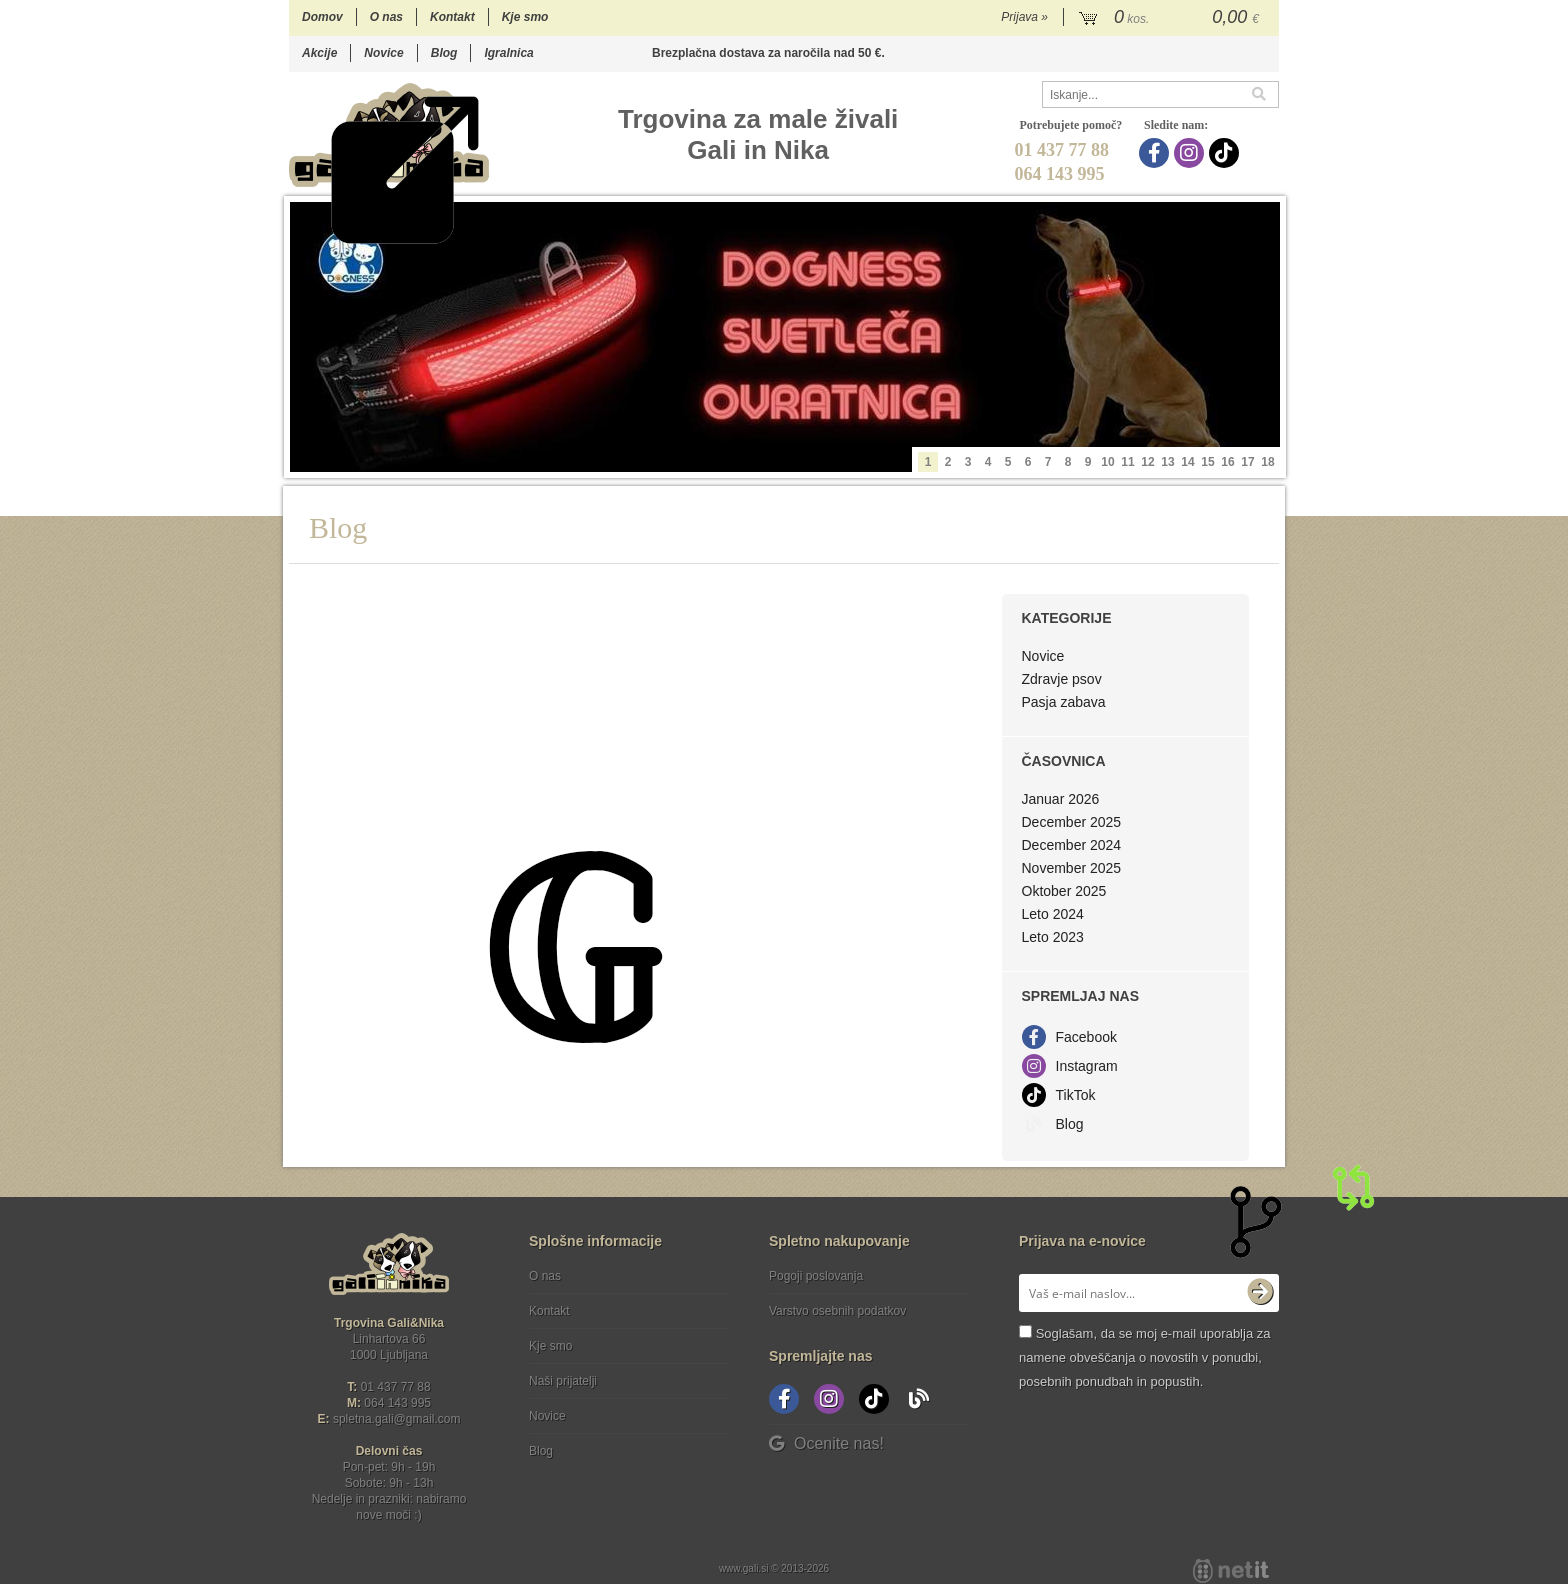 The image size is (1568, 1584). I want to click on link to The Guardian news website, so click(576, 947).